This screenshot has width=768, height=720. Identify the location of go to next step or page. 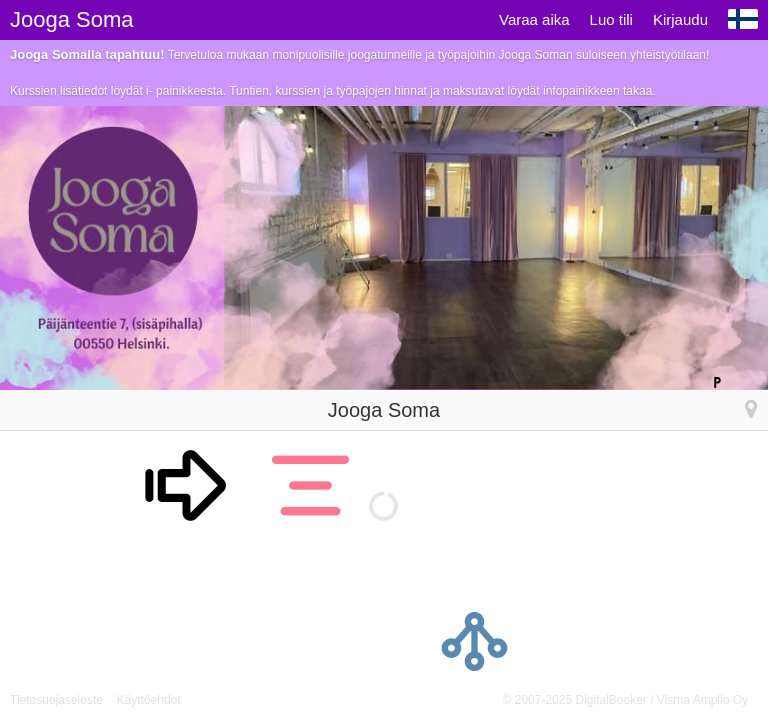
(186, 485).